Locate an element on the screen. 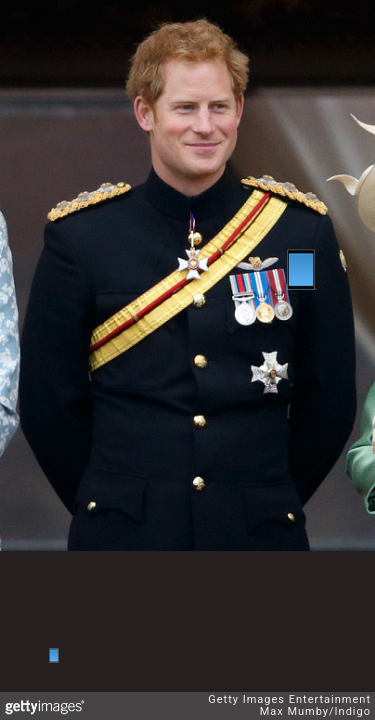 This screenshot has height=720, width=375. represents a connected iPad Mini device is located at coordinates (54, 654).